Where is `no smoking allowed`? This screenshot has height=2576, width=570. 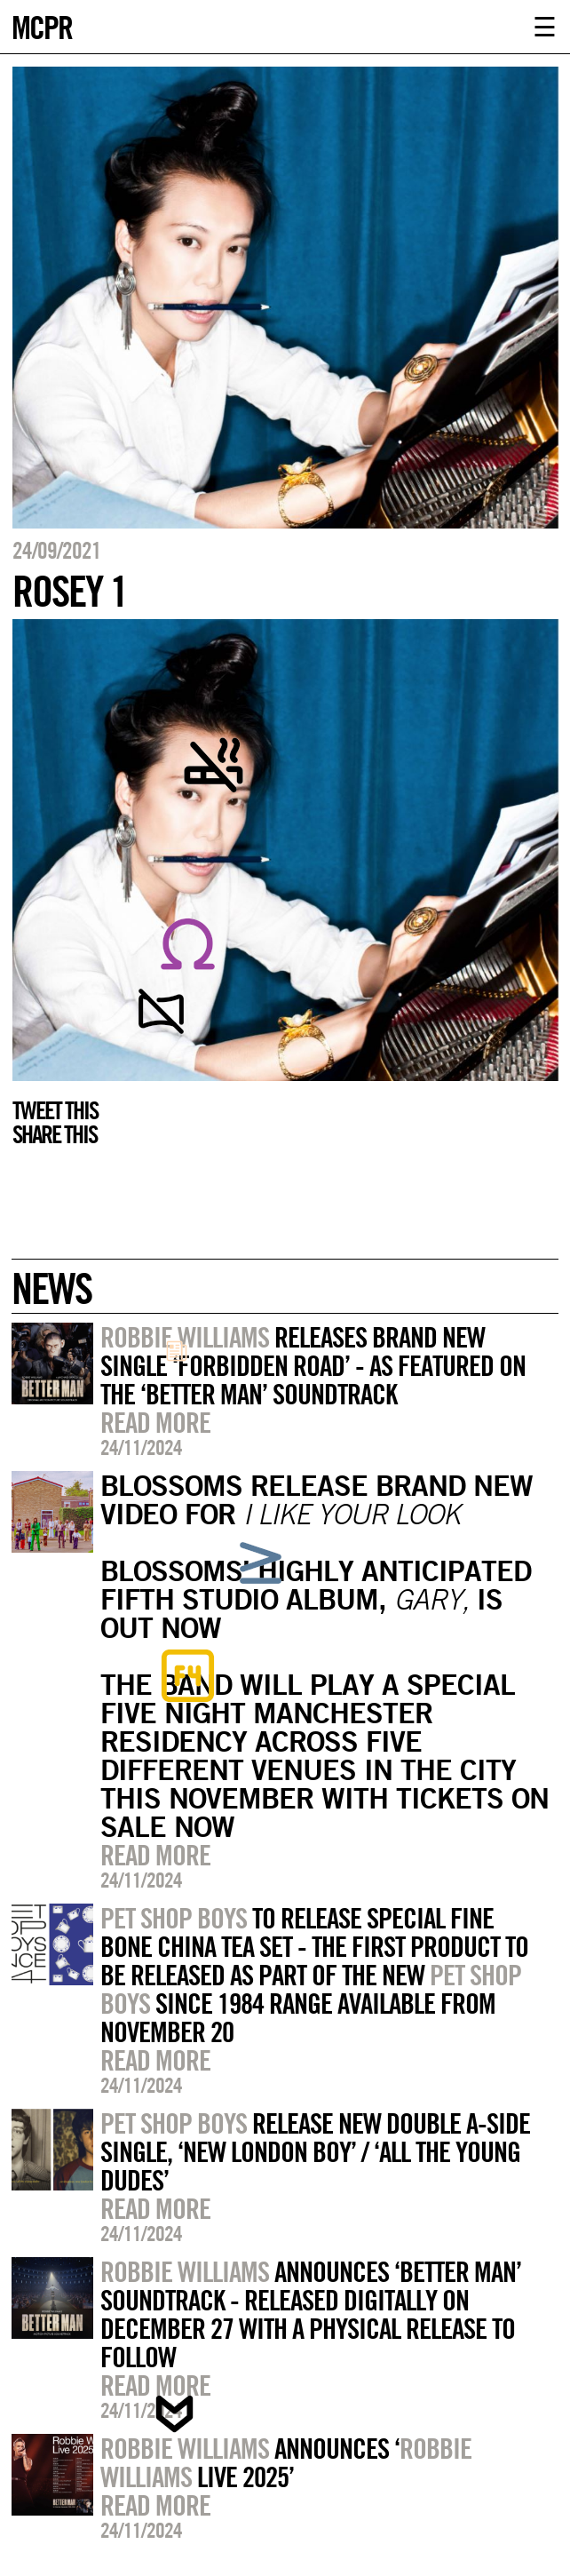 no smoking allowed is located at coordinates (213, 767).